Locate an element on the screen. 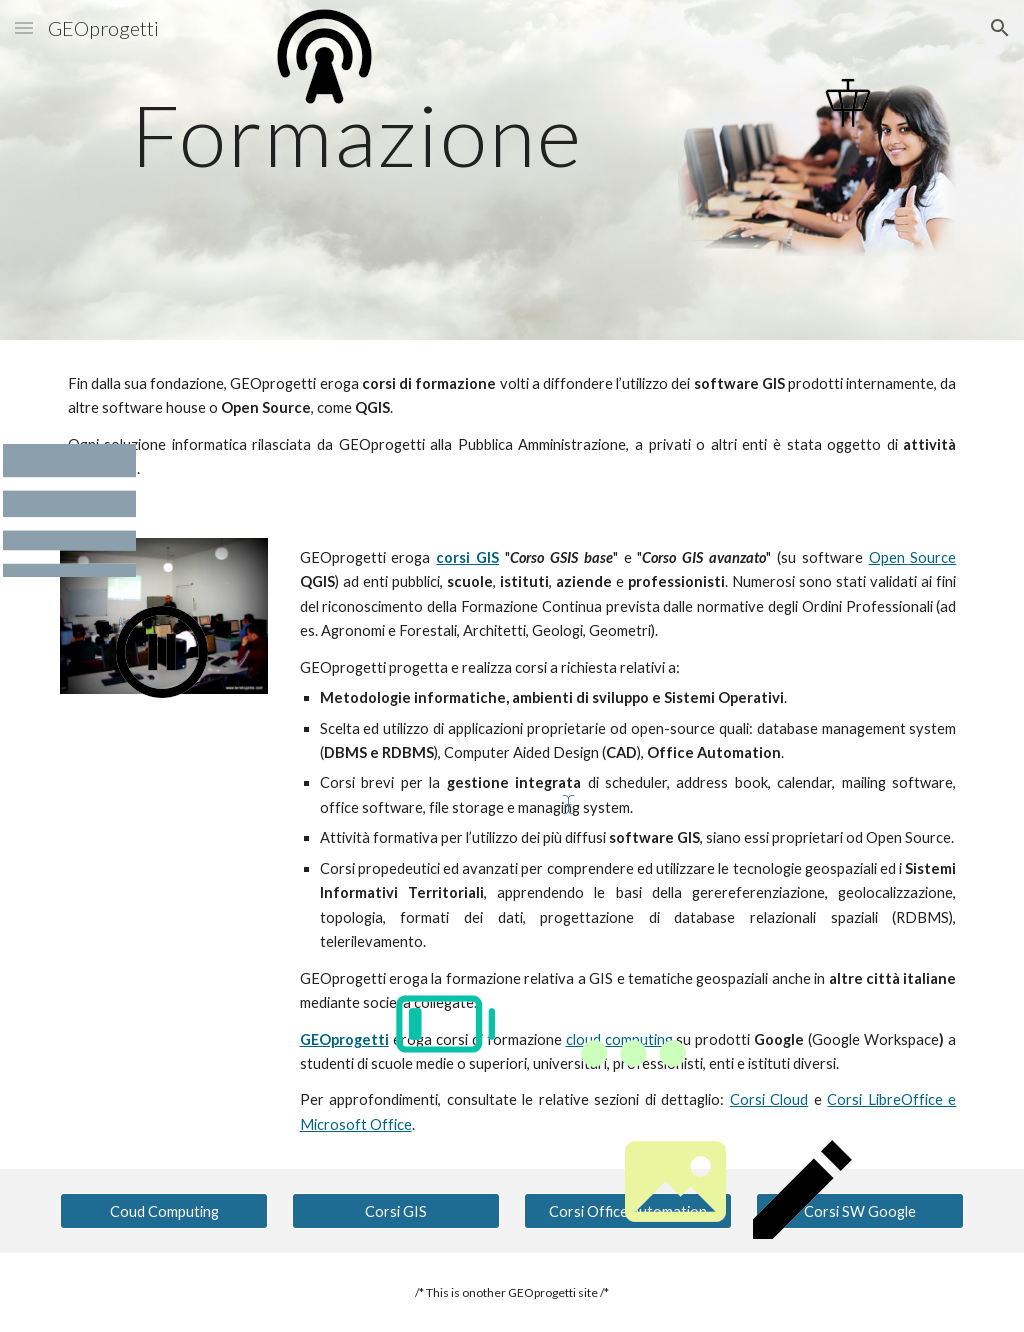  access more options or actions is located at coordinates (633, 1053).